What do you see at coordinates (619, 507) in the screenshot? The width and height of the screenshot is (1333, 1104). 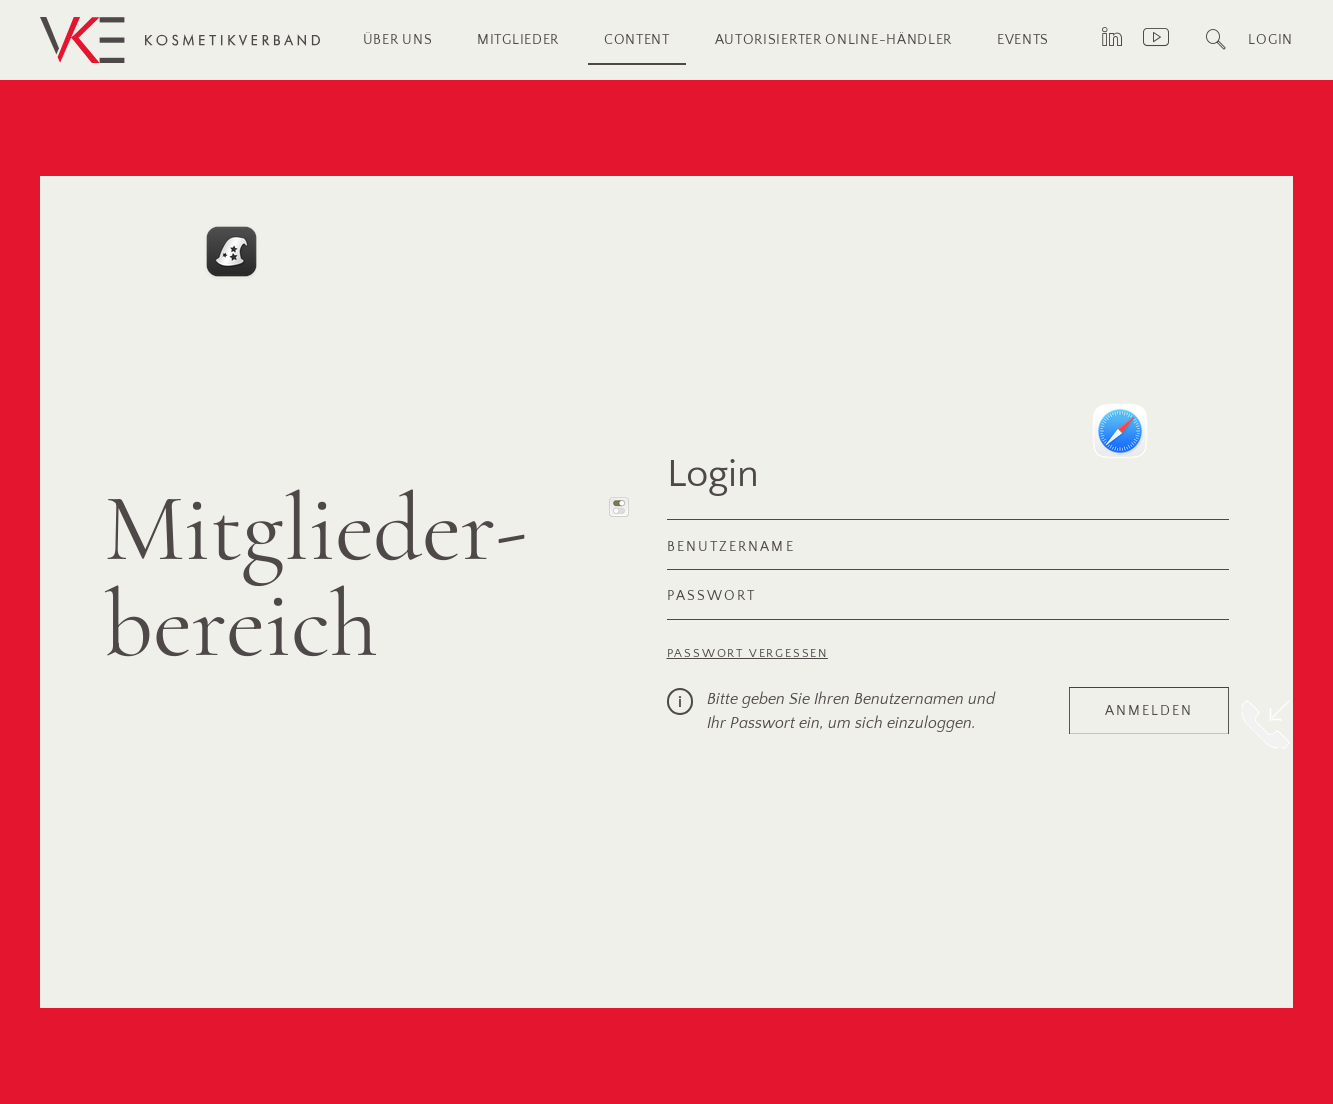 I see `open desktop preferences or settings` at bounding box center [619, 507].